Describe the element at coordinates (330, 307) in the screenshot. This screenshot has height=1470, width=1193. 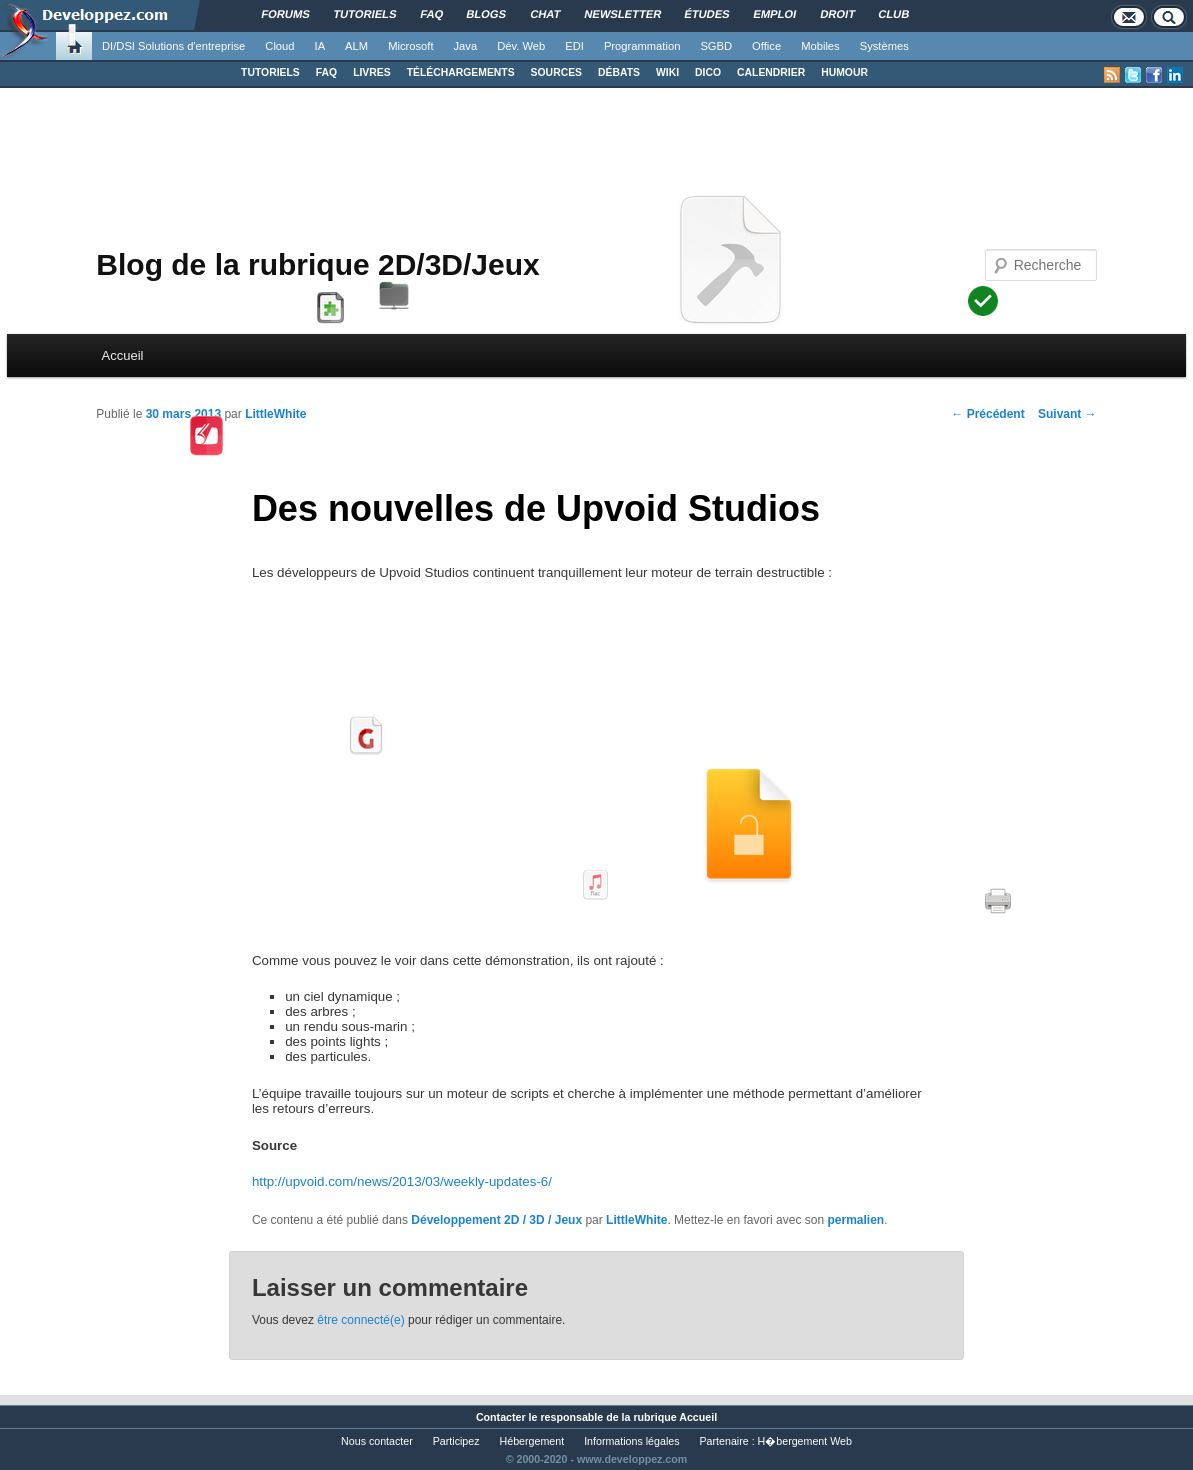
I see `an openoffice extension or add-on file` at that location.